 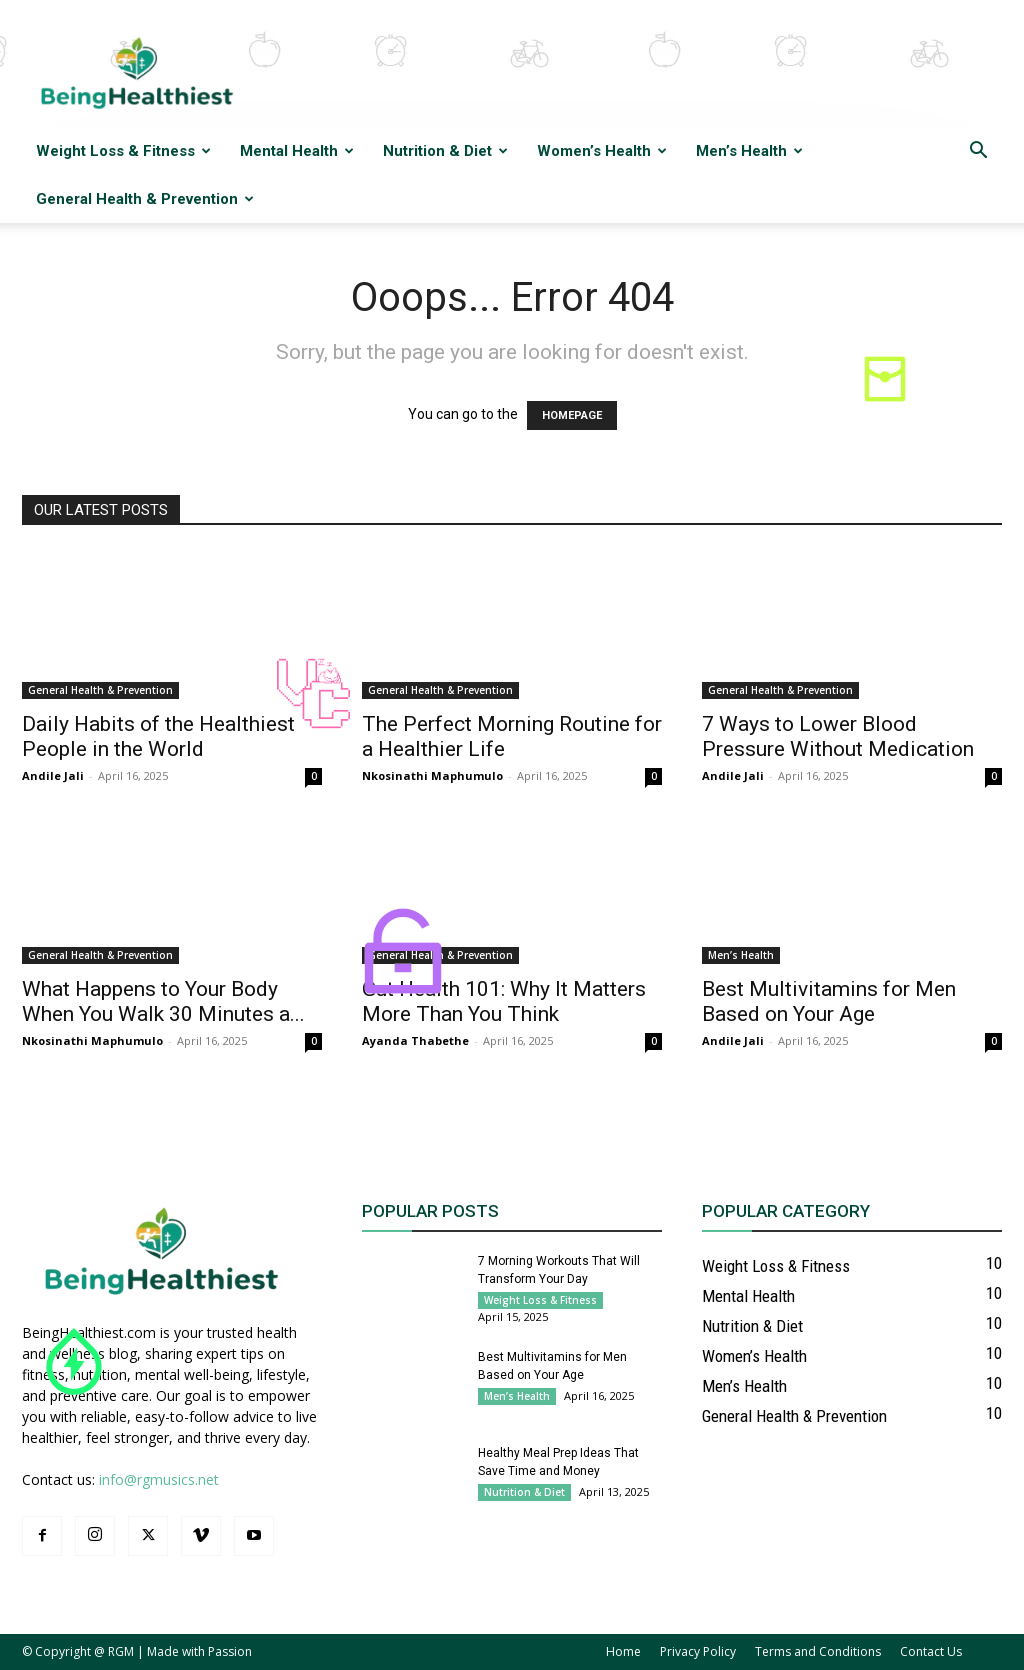 I want to click on unlock a secured item or feature, so click(x=403, y=951).